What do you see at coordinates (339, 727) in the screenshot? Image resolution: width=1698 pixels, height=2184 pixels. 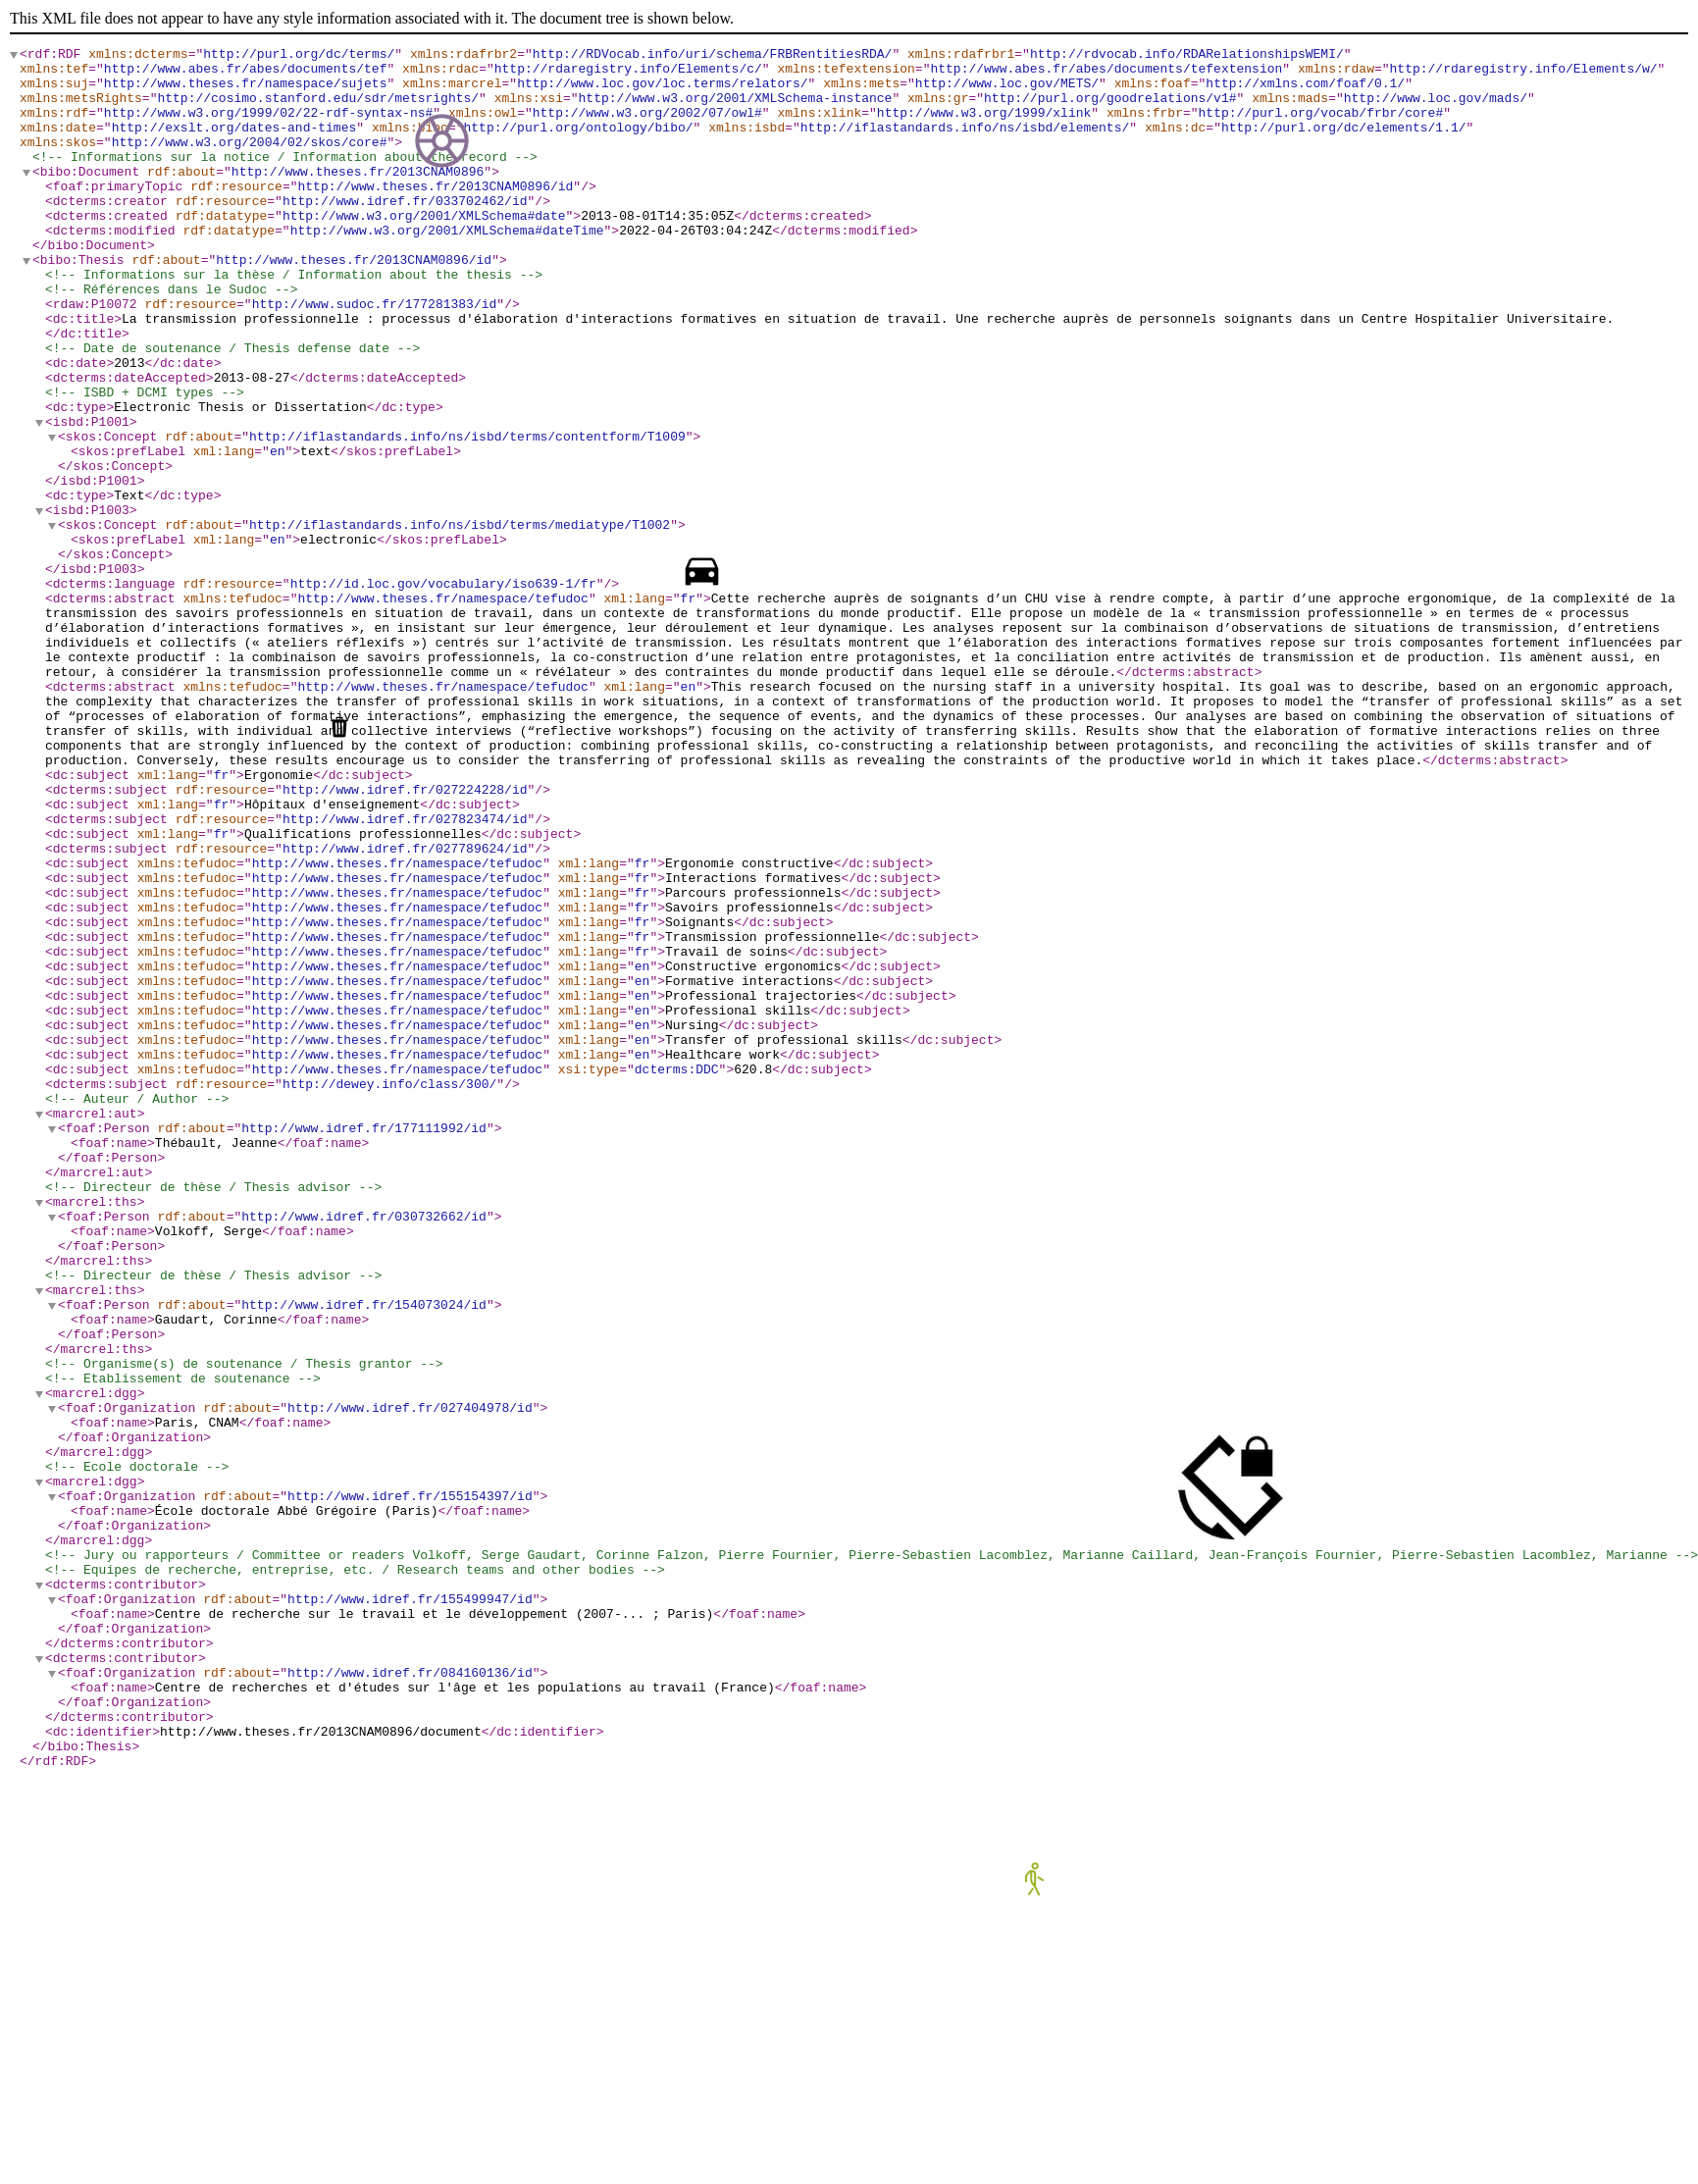 I see `delete selected item` at bounding box center [339, 727].